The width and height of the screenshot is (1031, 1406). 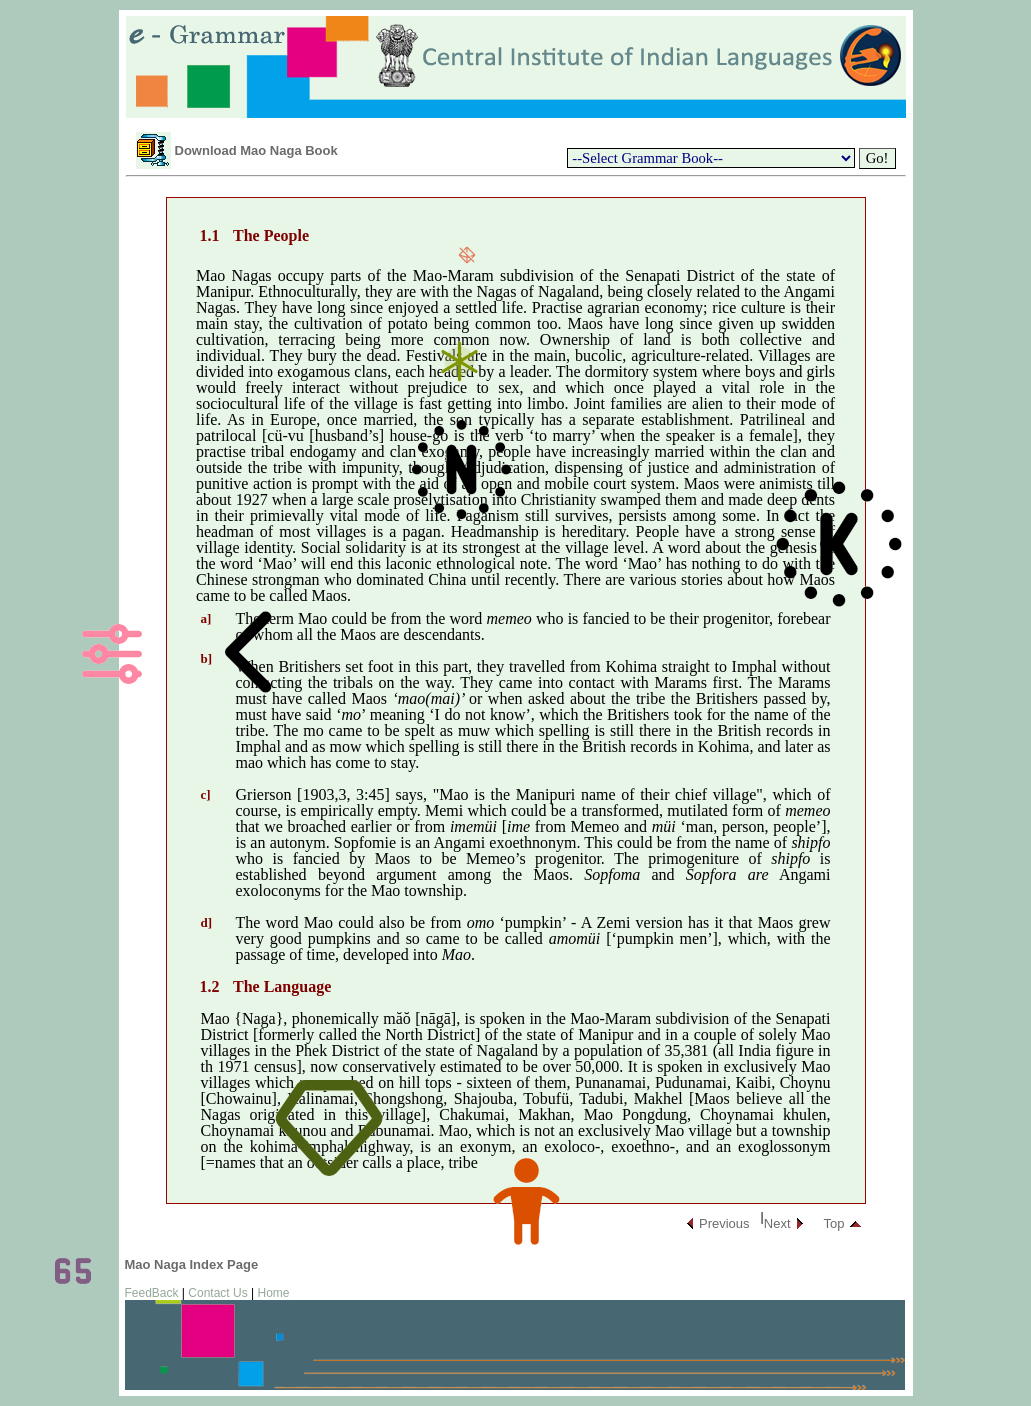 I want to click on disable 3D object view, so click(x=467, y=255).